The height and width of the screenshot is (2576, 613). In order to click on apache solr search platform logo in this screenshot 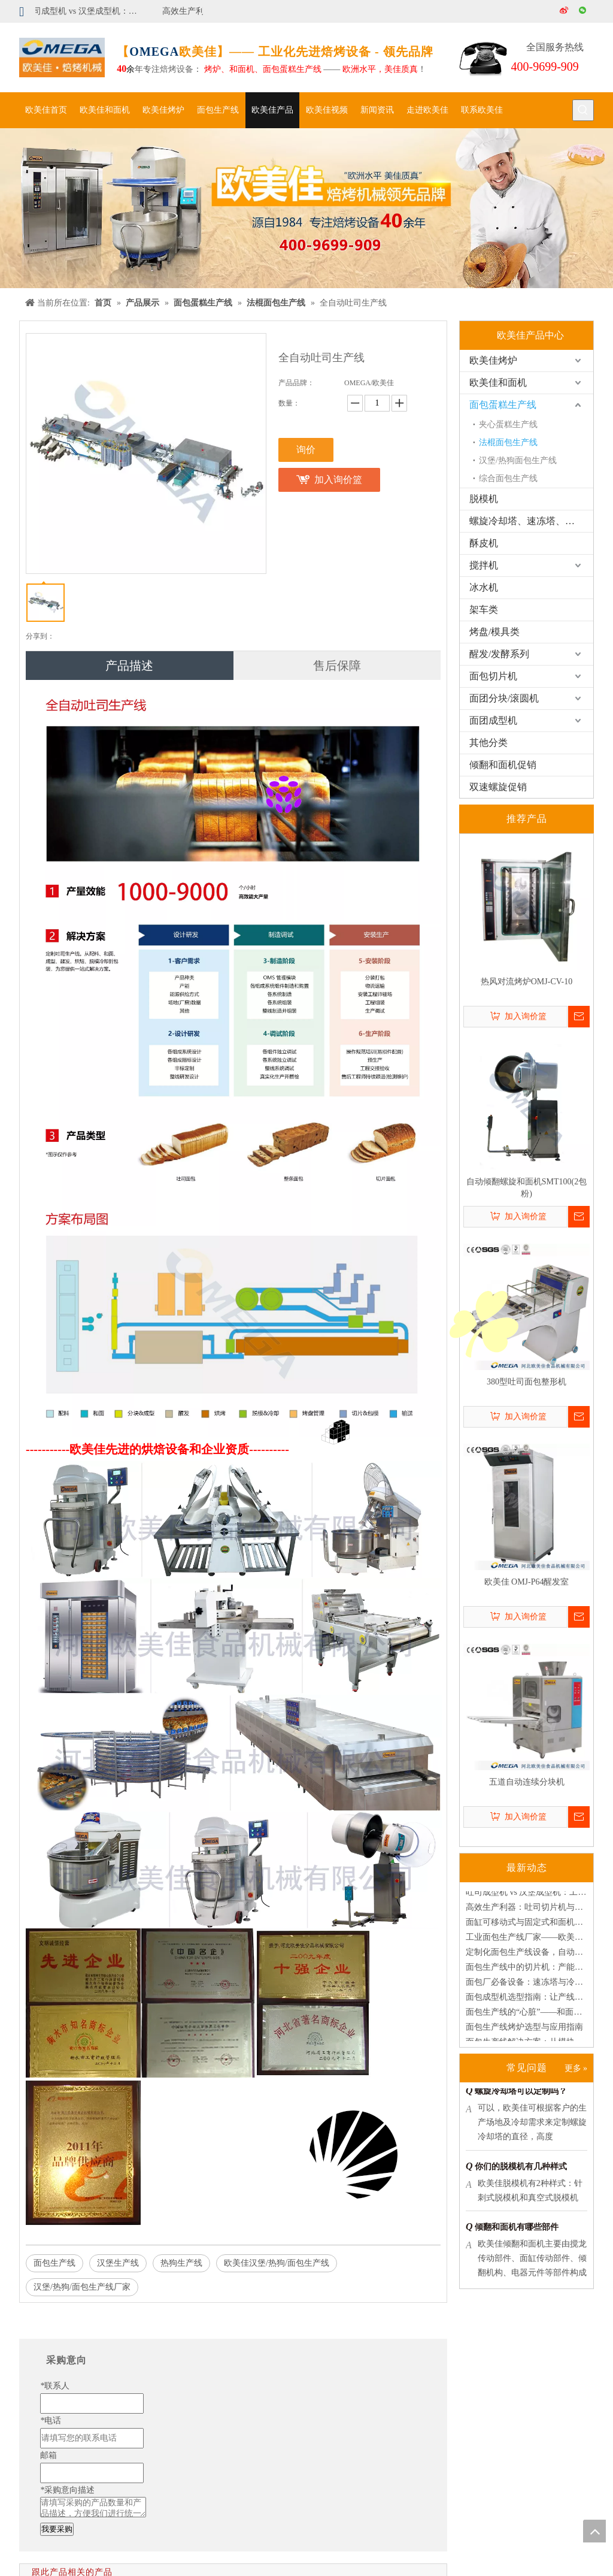, I will do `click(353, 2154)`.